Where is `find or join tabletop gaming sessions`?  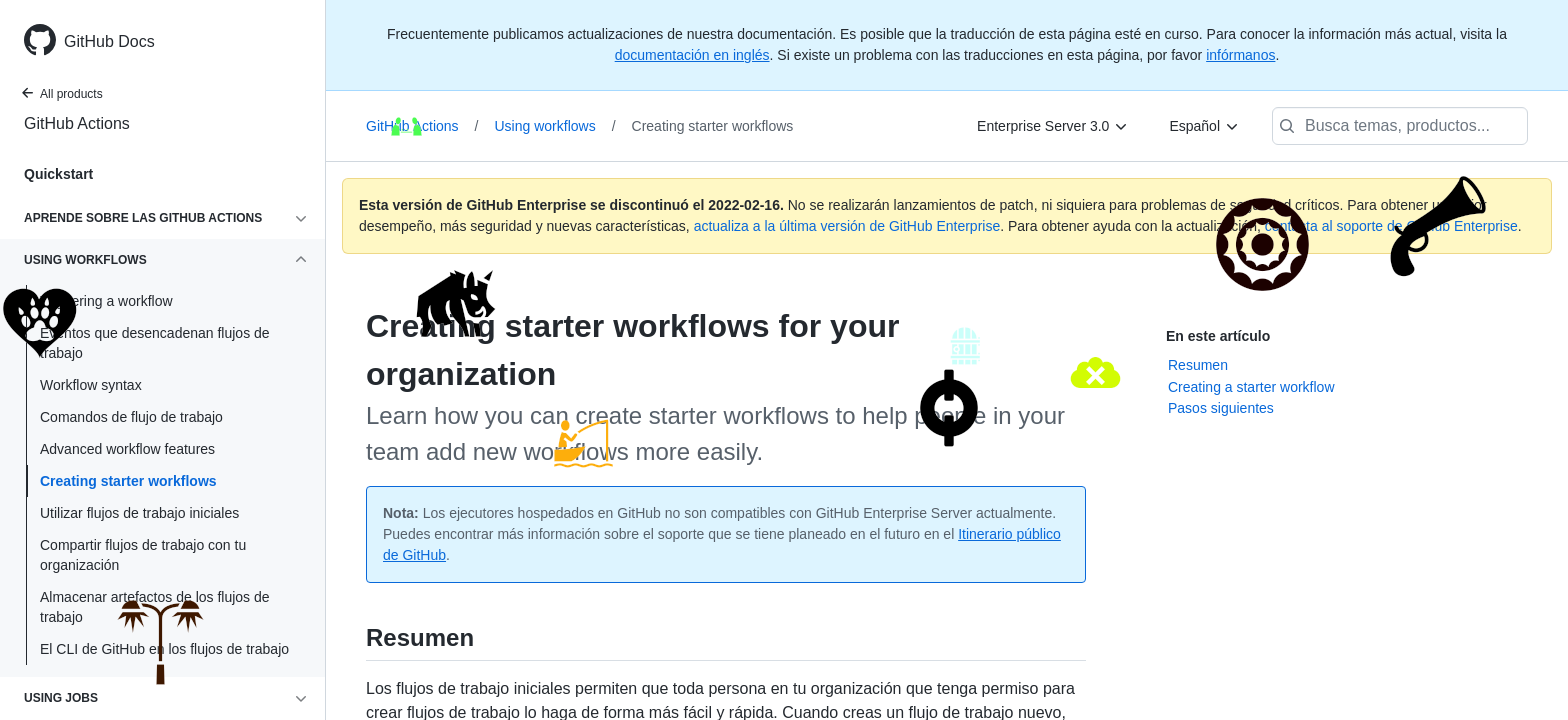
find or join tabletop gaming sessions is located at coordinates (406, 126).